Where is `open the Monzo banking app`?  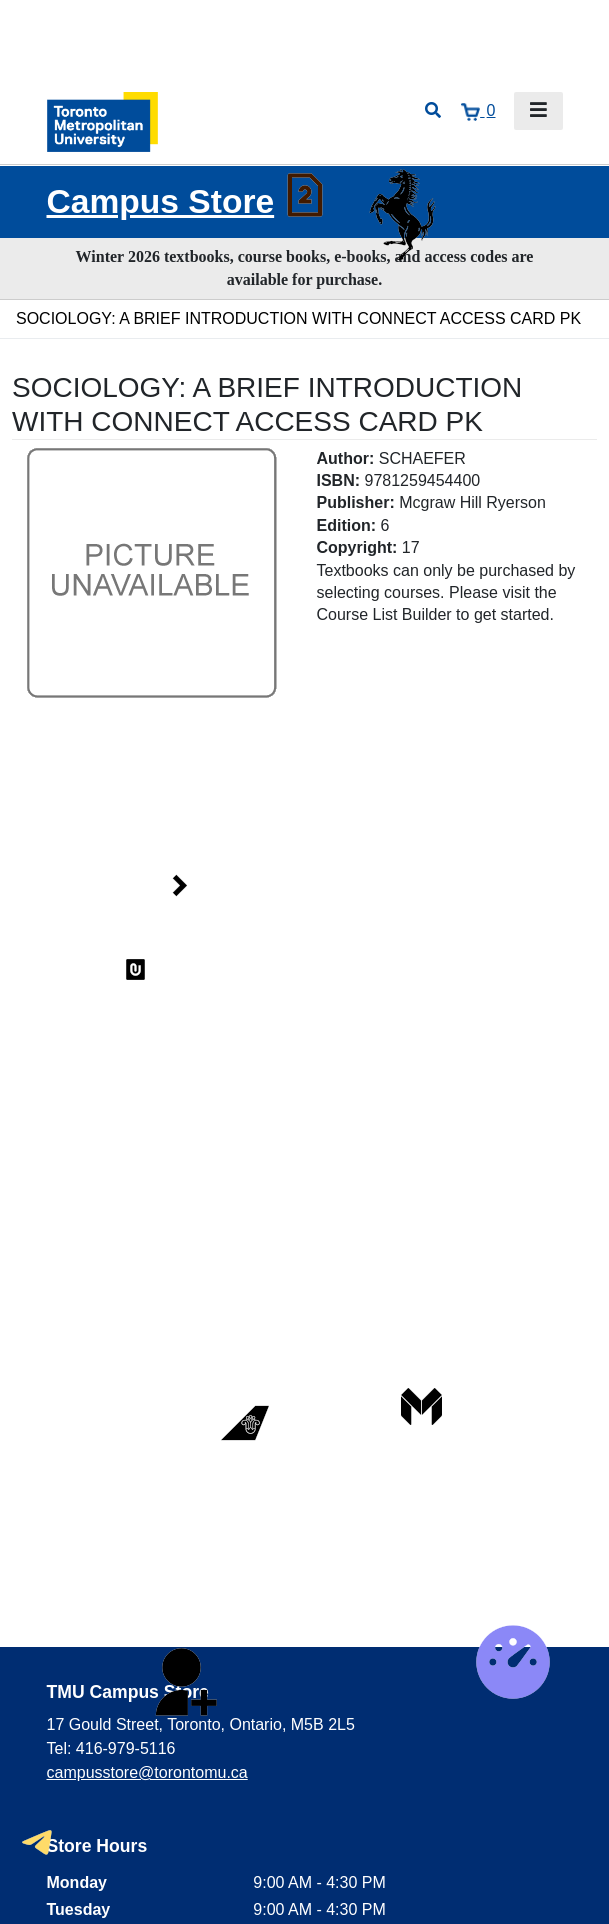 open the Monzo banking app is located at coordinates (421, 1406).